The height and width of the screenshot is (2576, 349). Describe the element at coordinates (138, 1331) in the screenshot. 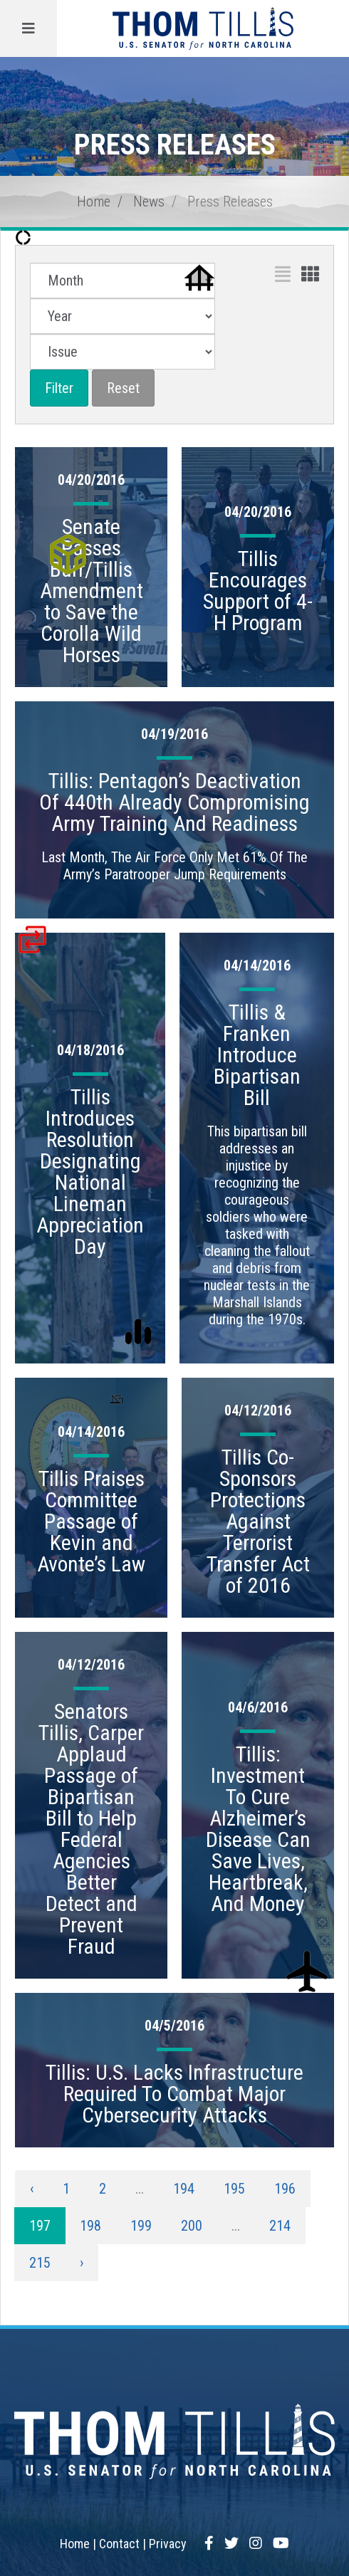

I see `adjust audio equalizer settings` at that location.